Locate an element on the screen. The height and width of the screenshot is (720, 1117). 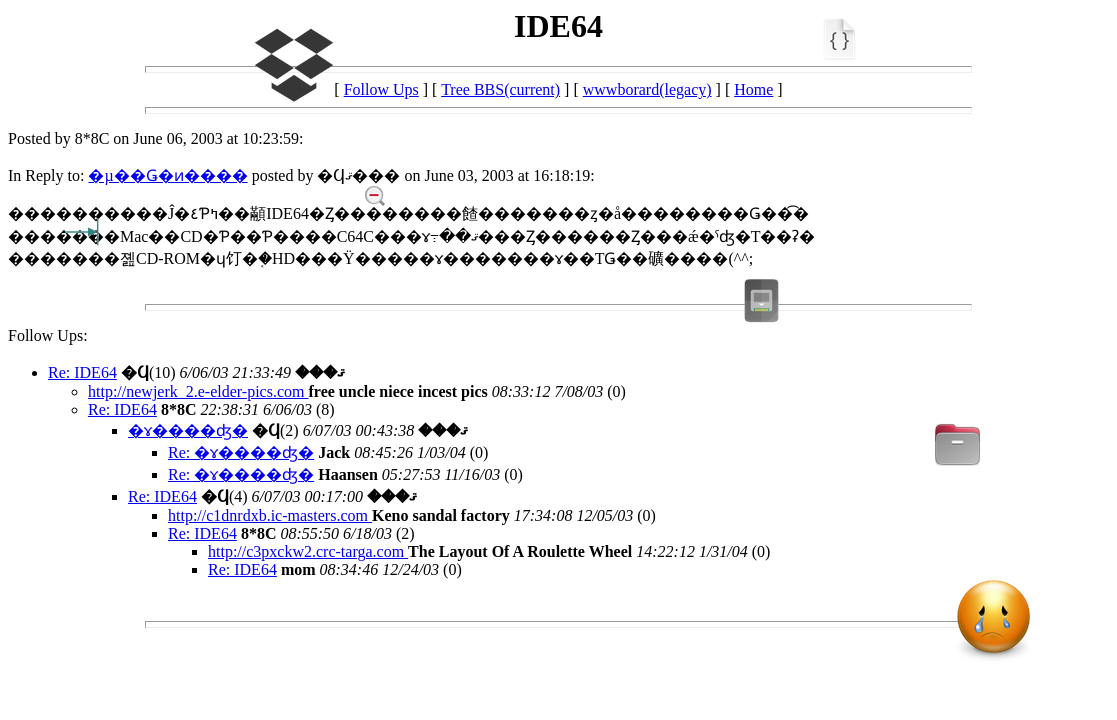
jump to the last item in a list is located at coordinates (82, 232).